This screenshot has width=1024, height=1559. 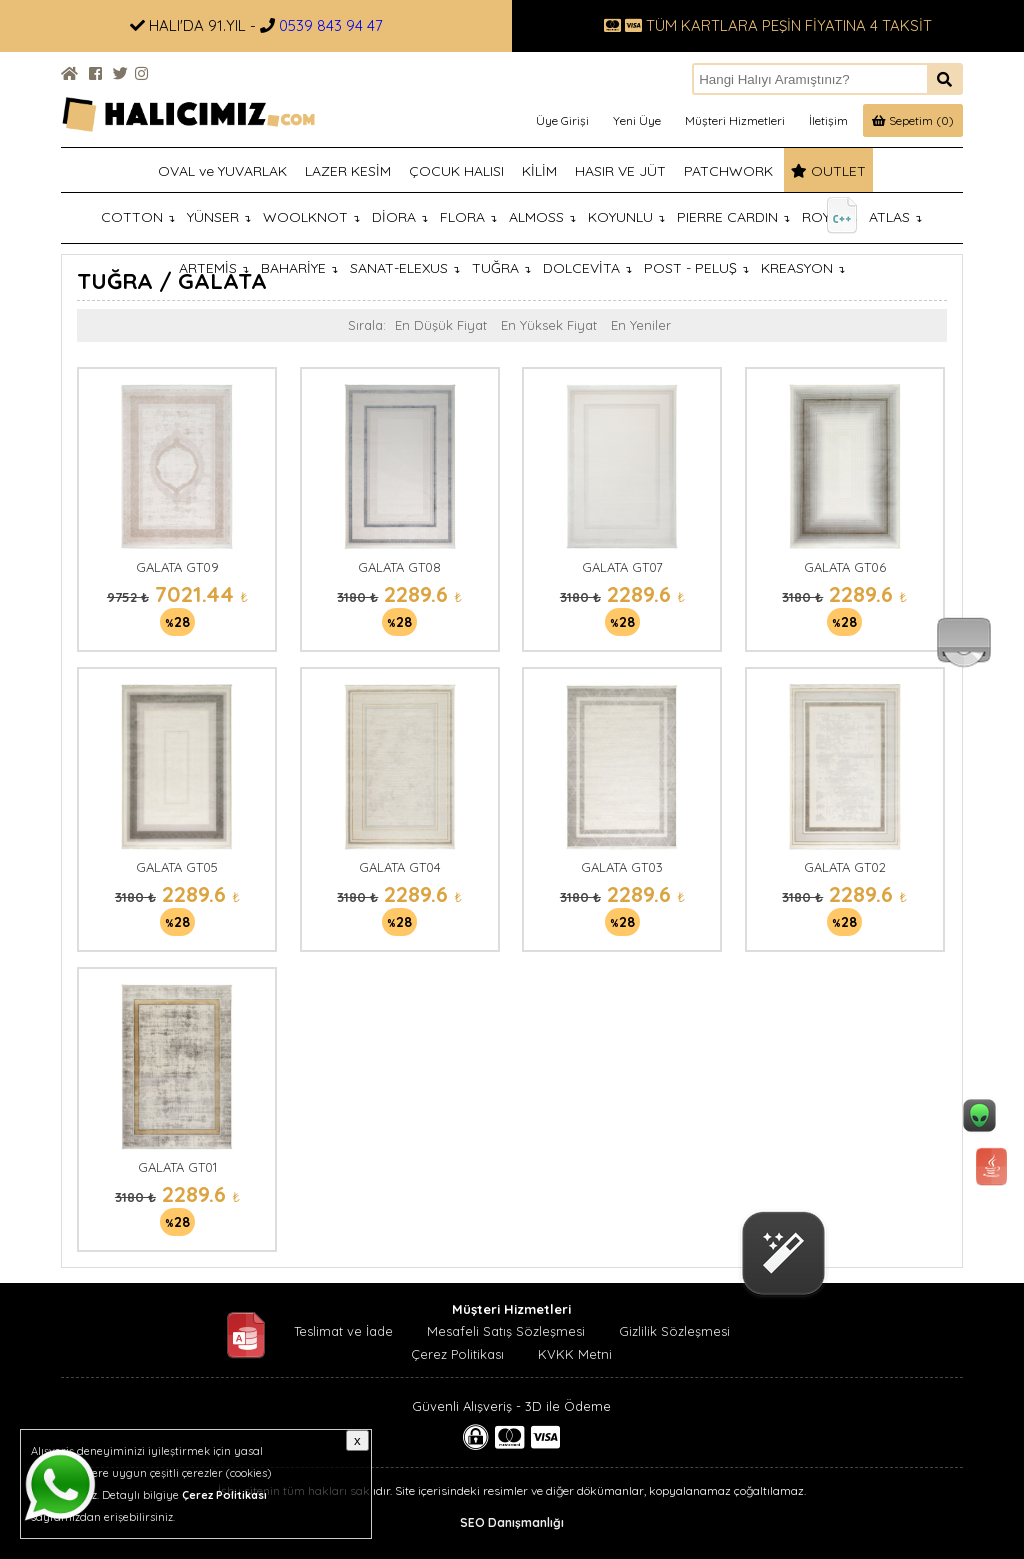 What do you see at coordinates (979, 1115) in the screenshot?
I see `launch alien arena game` at bounding box center [979, 1115].